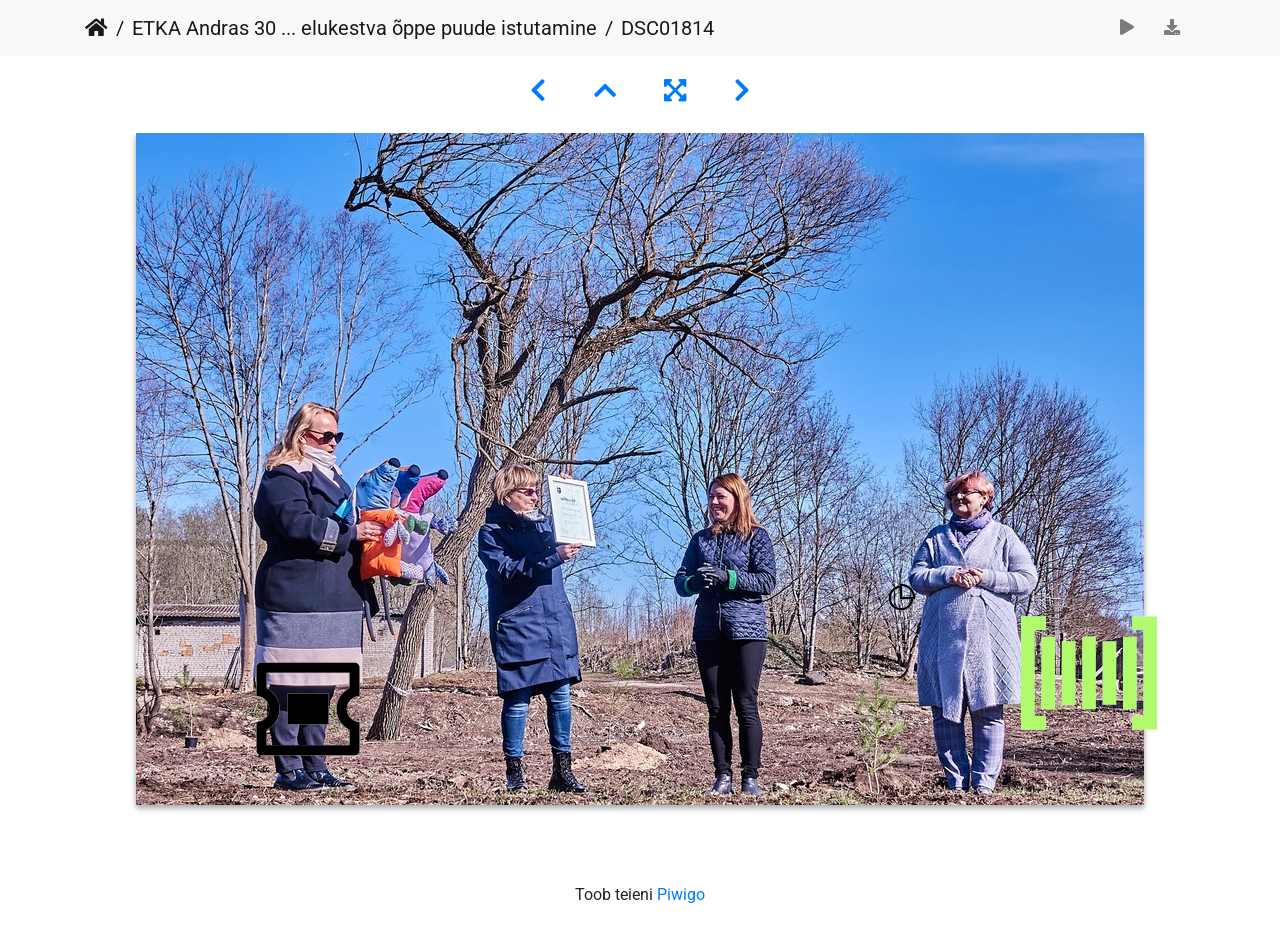 The image size is (1280, 937). Describe the element at coordinates (901, 598) in the screenshot. I see `view business analytics or statistics` at that location.